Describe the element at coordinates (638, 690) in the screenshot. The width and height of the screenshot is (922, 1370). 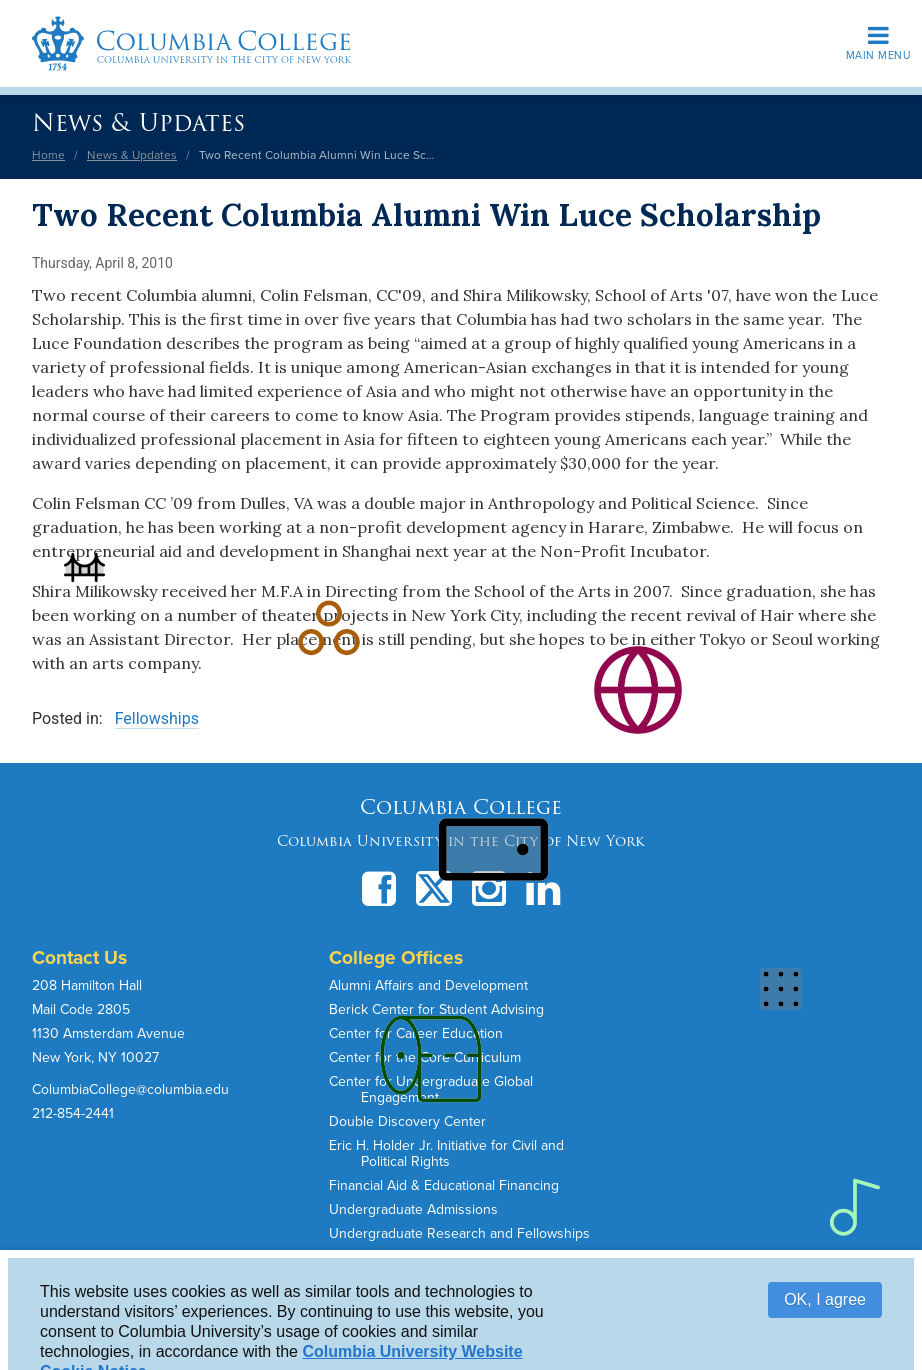
I see `access website or browse the web` at that location.